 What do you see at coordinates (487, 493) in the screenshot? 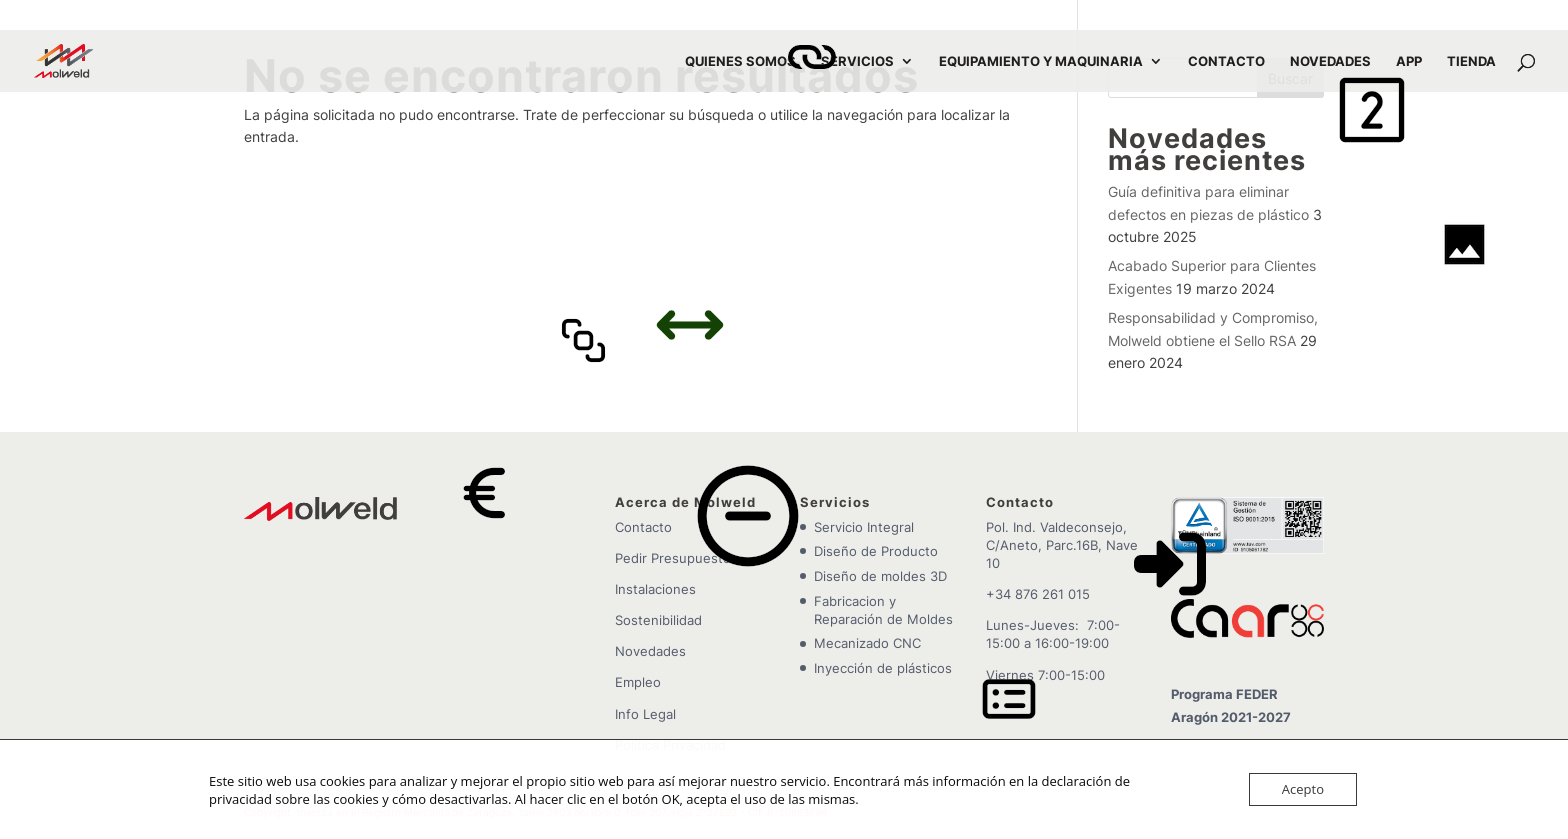
I see `indicates euro currency or pricing` at bounding box center [487, 493].